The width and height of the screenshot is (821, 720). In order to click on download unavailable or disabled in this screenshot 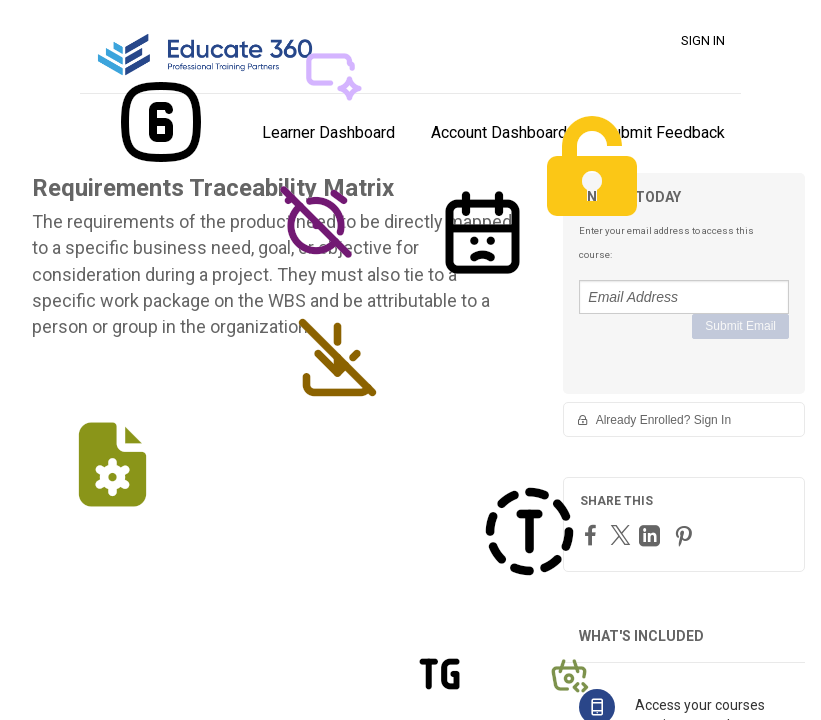, I will do `click(337, 357)`.